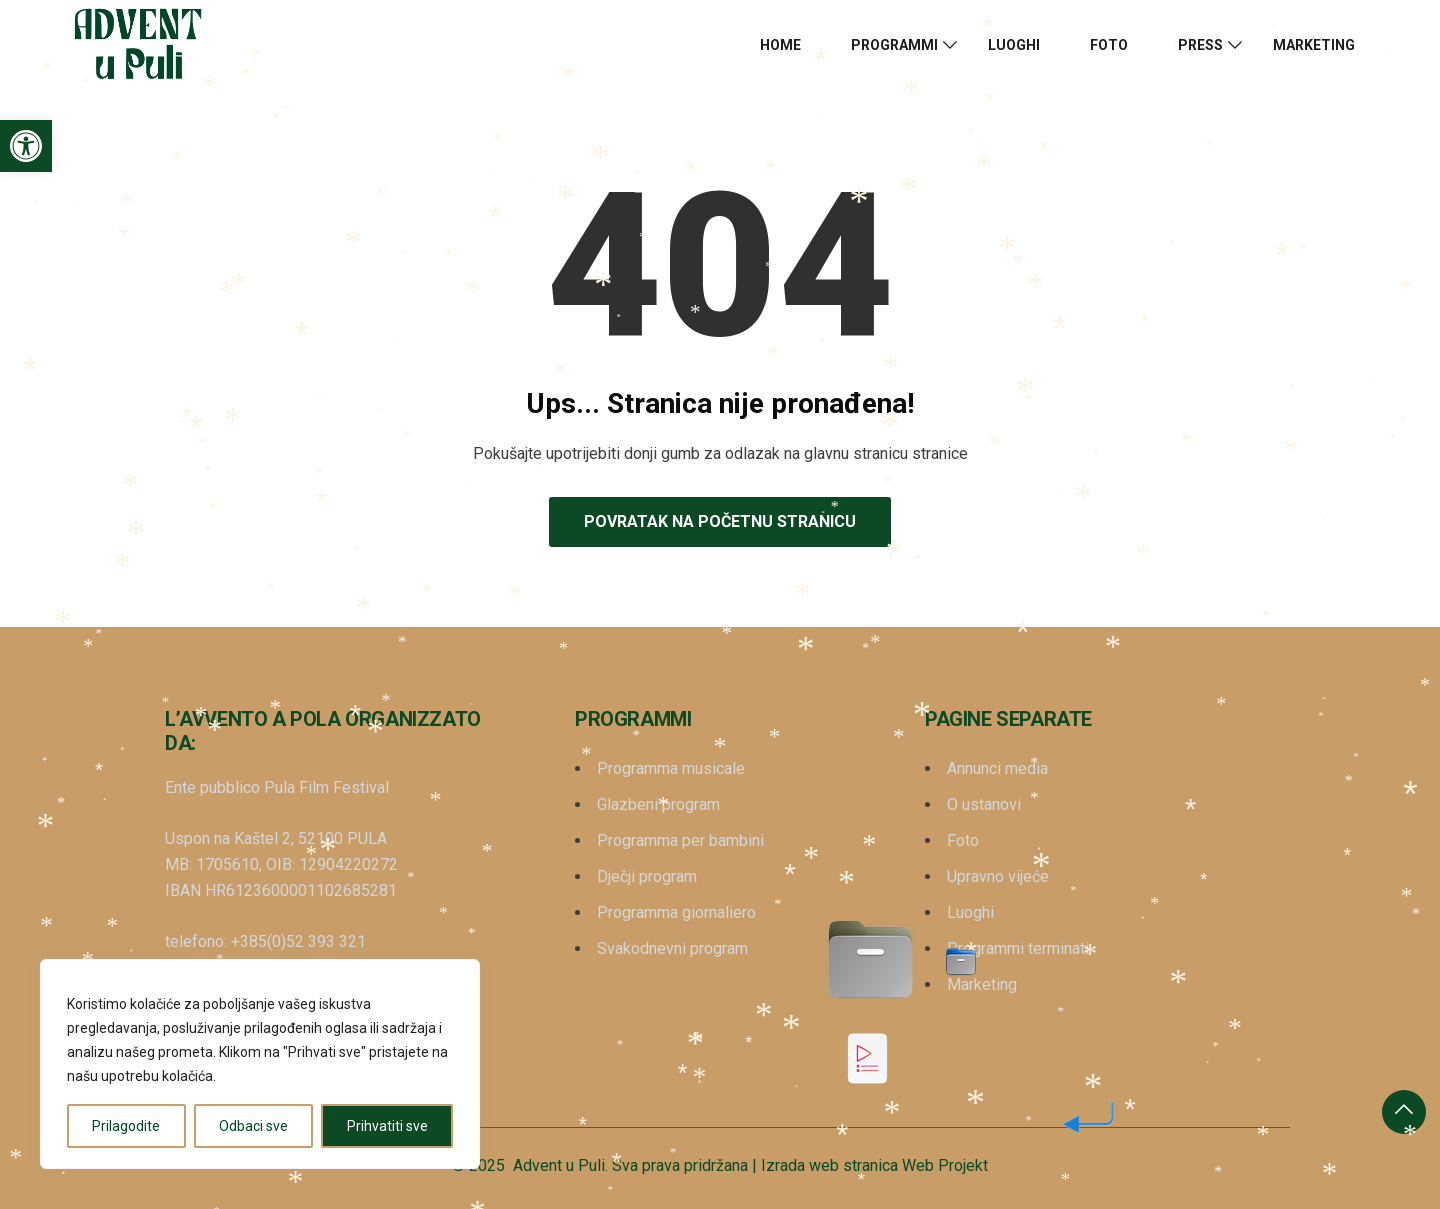 This screenshot has height=1209, width=1440. What do you see at coordinates (867, 1058) in the screenshot?
I see `an mp3 playlist file` at bounding box center [867, 1058].